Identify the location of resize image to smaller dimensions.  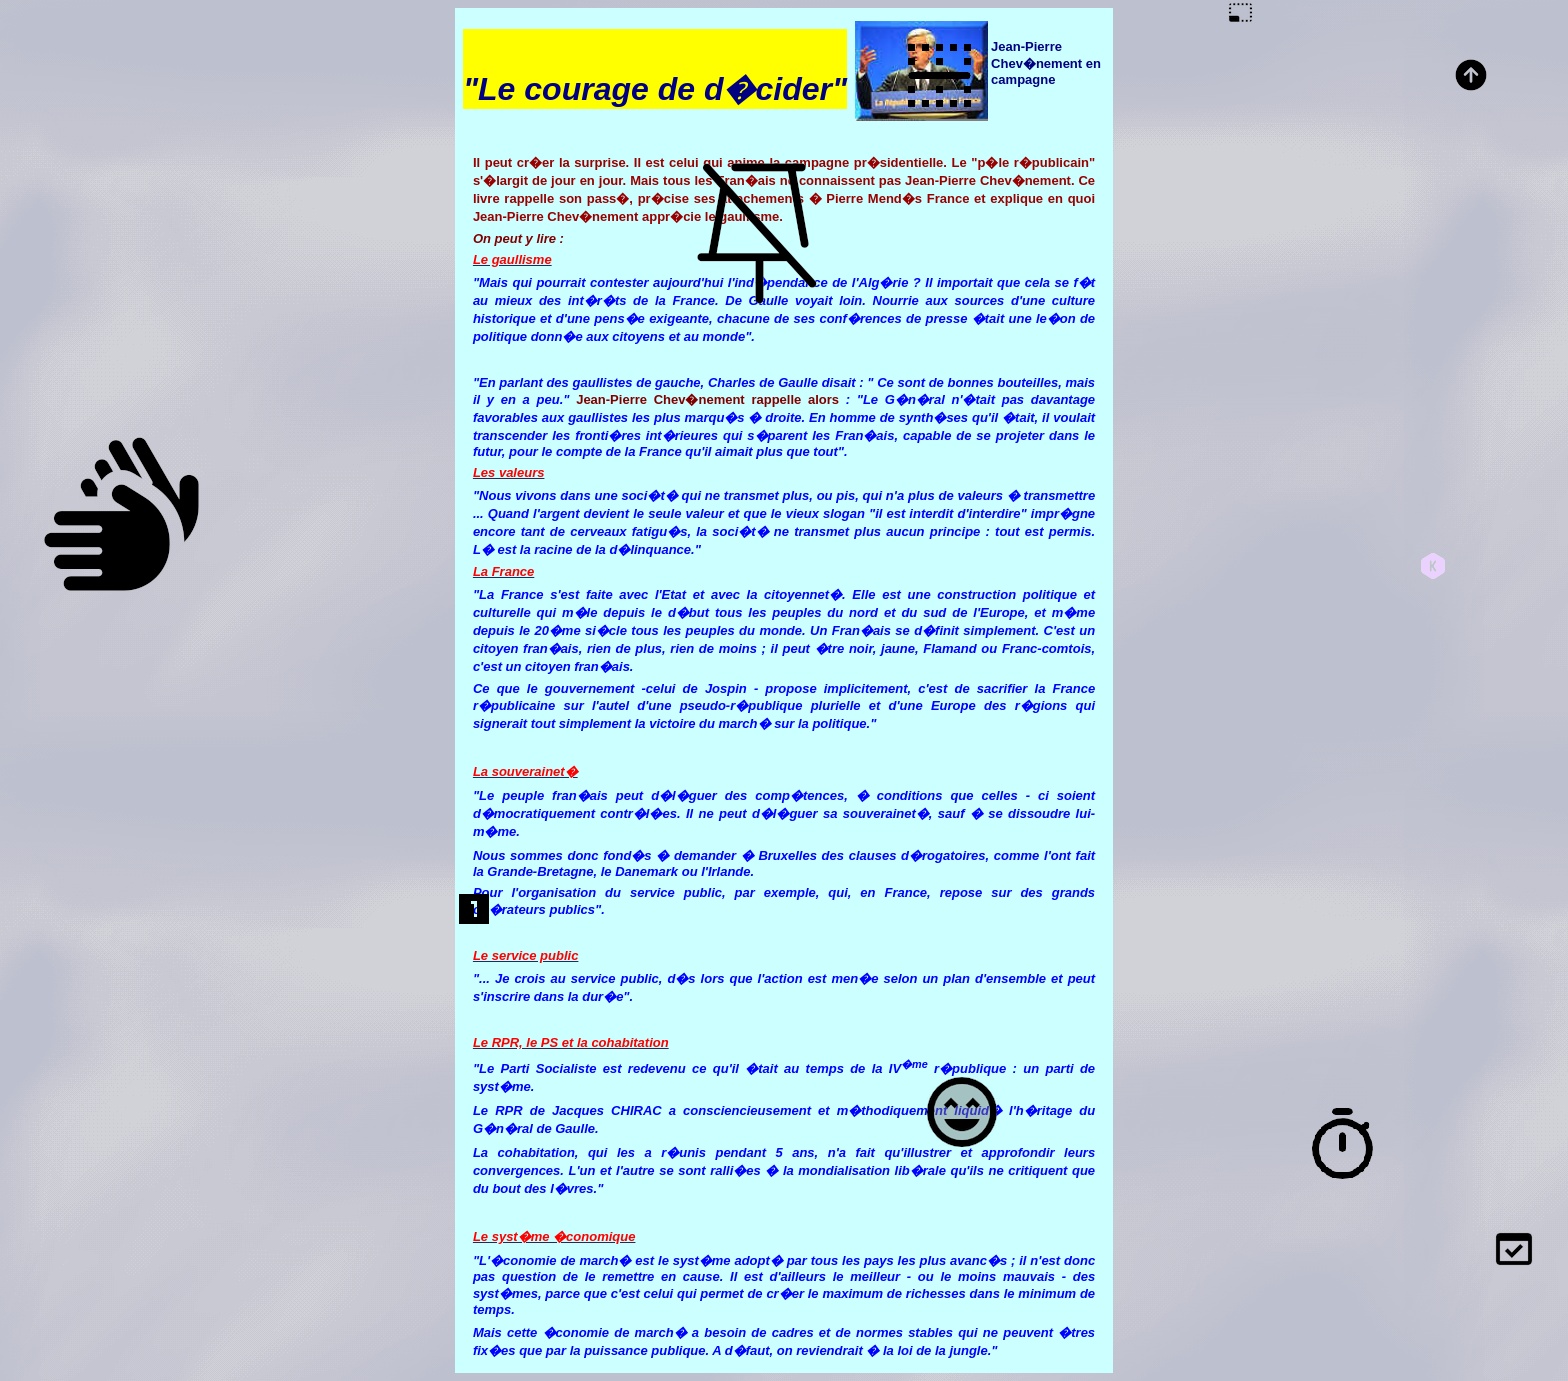
(1240, 12).